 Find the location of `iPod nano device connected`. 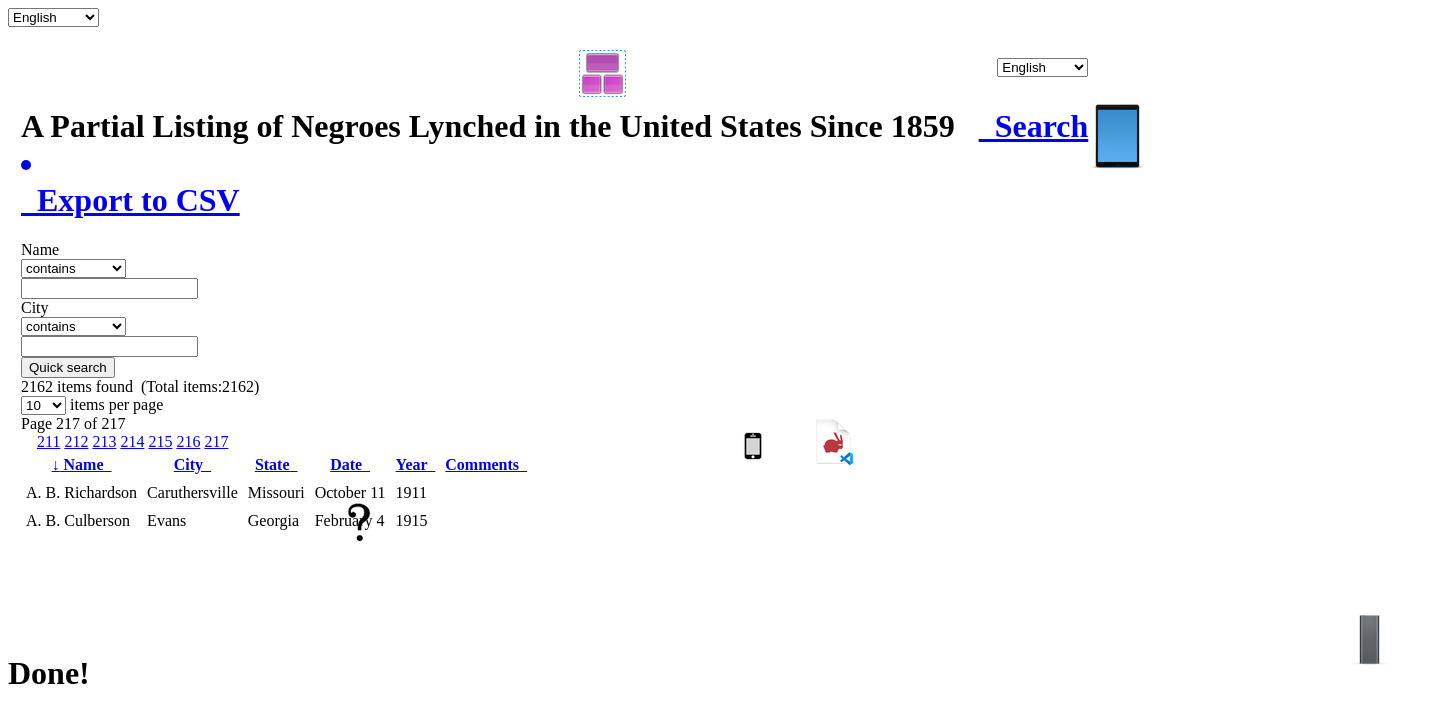

iPod nano device connected is located at coordinates (1369, 640).